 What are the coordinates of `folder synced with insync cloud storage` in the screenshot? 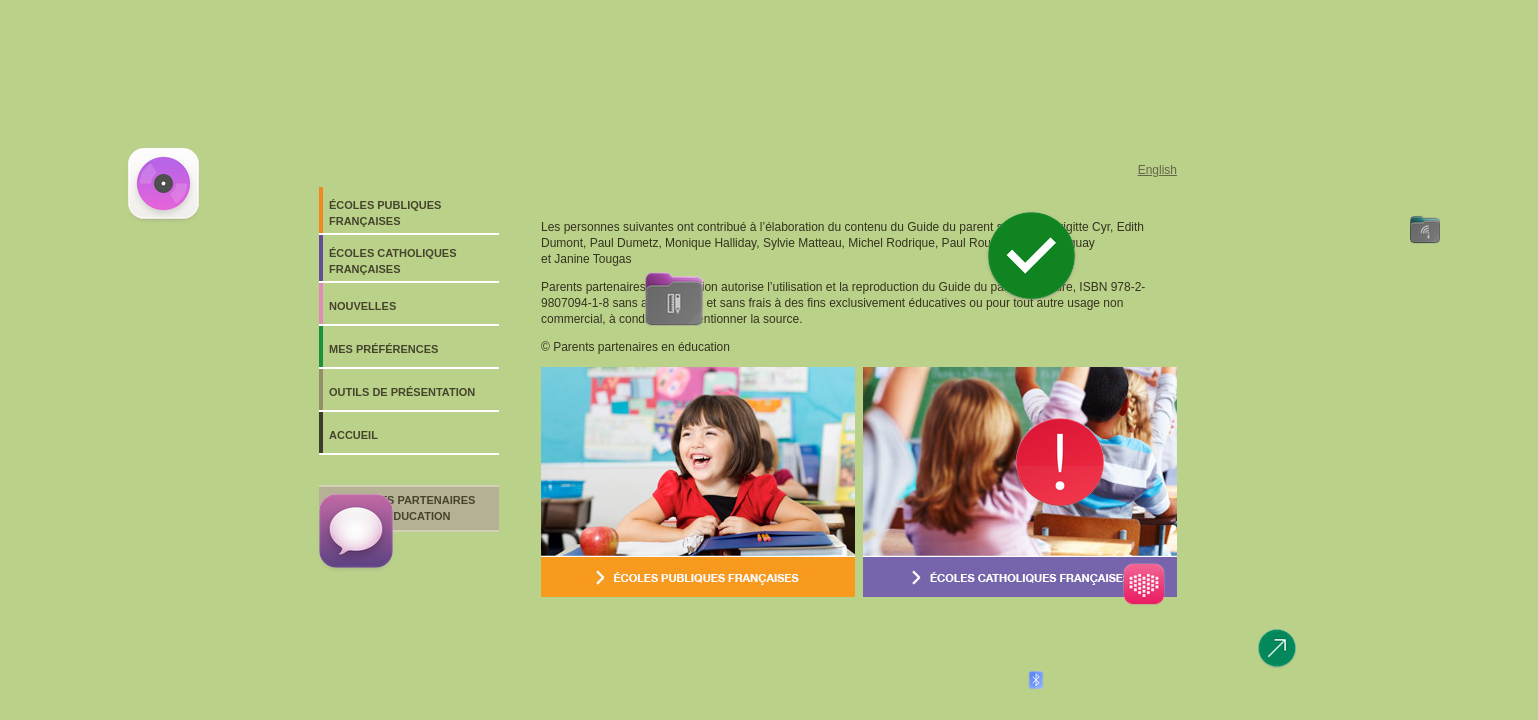 It's located at (1425, 229).